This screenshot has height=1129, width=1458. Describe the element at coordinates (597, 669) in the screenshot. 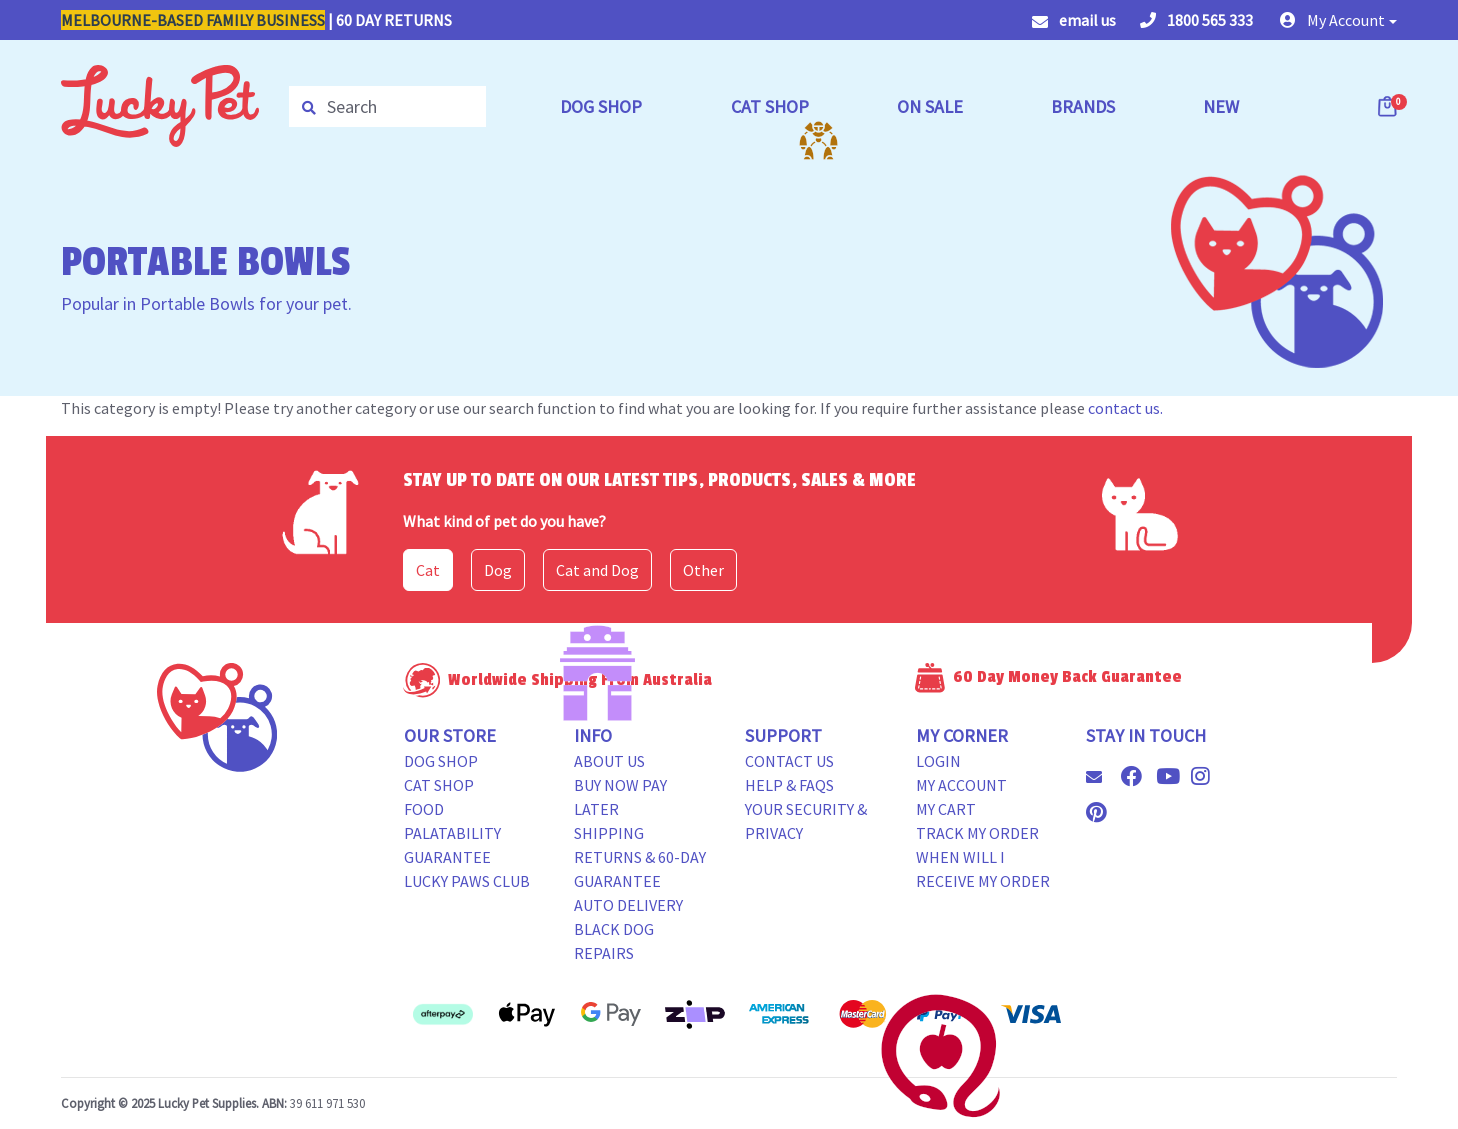

I see `view India Gate landmark information` at that location.